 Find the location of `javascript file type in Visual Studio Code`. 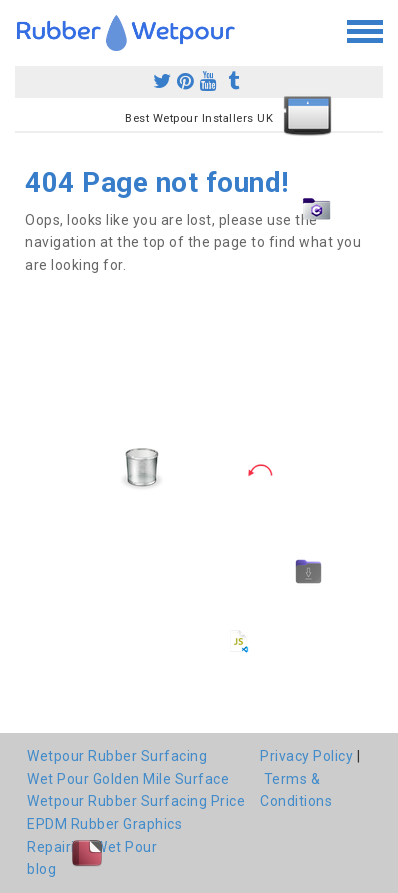

javascript file type in Visual Studio Code is located at coordinates (238, 641).